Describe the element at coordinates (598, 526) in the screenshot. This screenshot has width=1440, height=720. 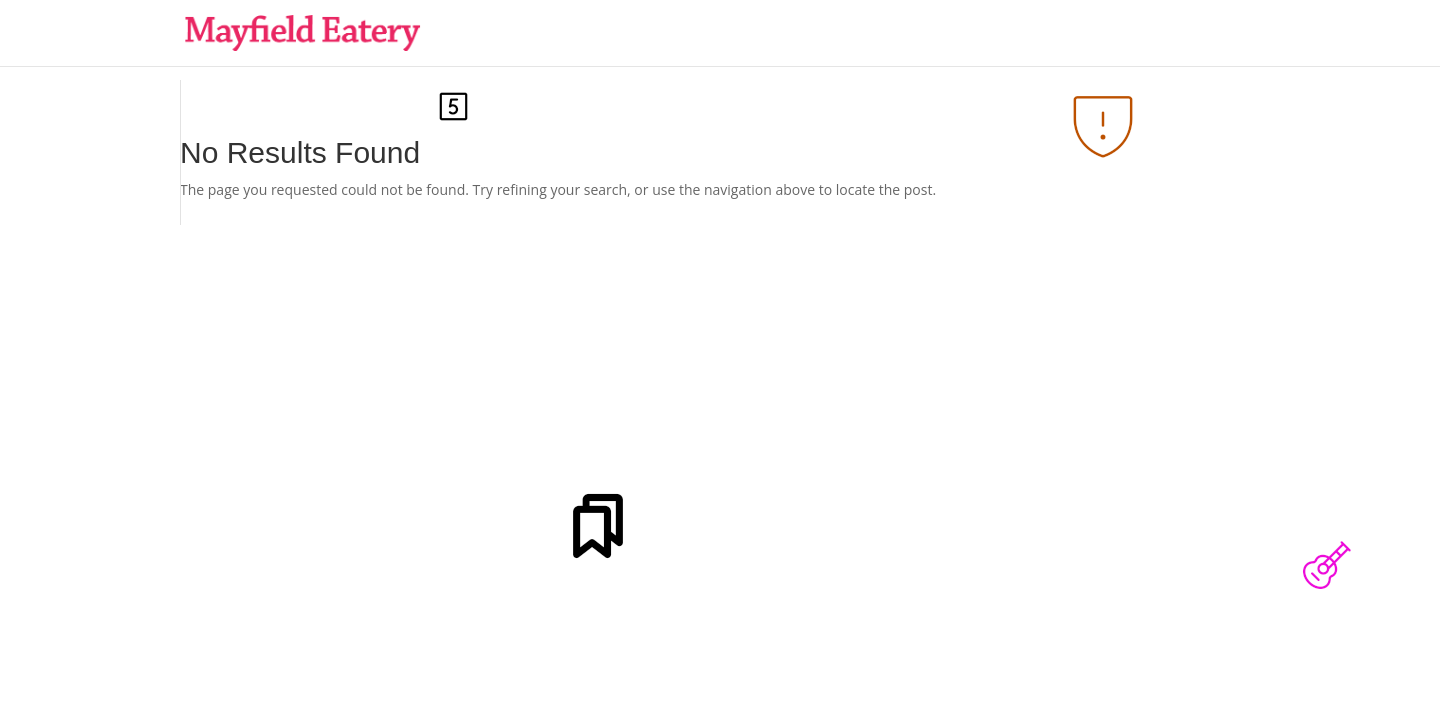
I see `view all saved bookmarks` at that location.